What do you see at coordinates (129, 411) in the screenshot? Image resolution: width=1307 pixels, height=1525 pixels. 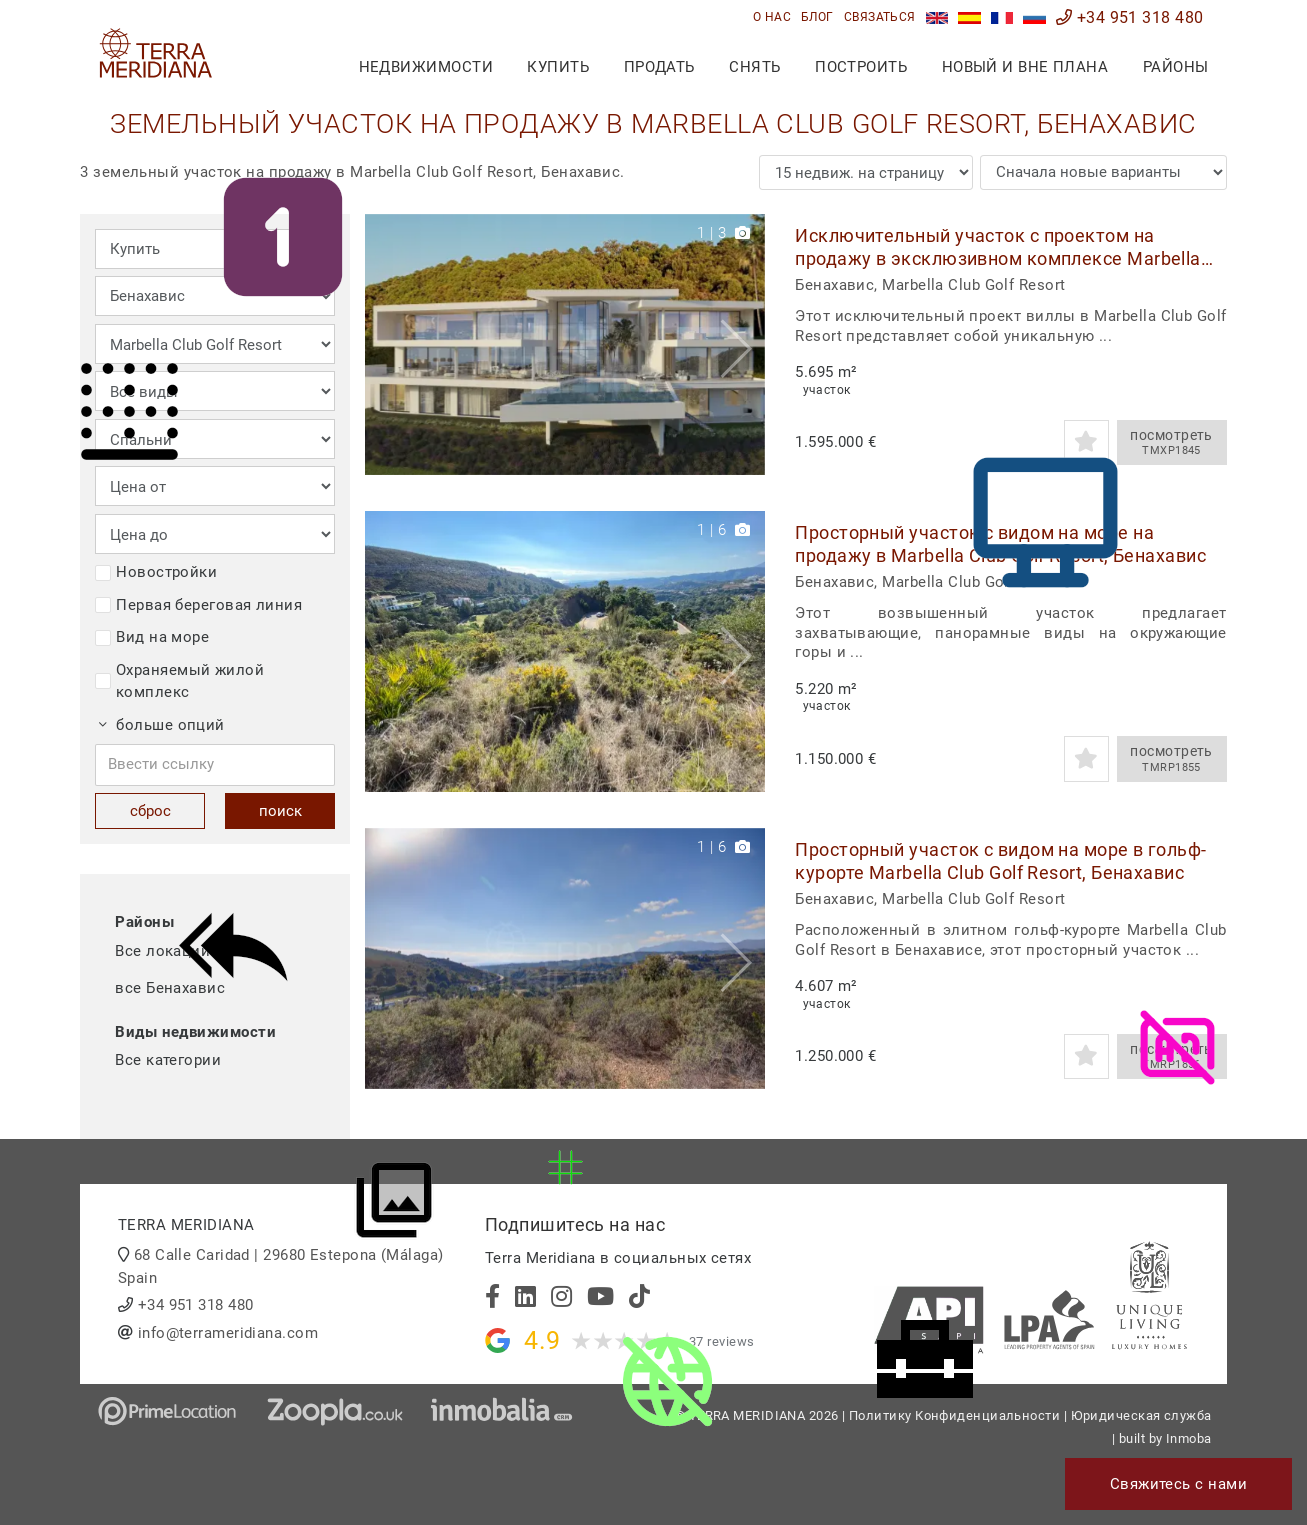 I see `apply border to bottom edge of cell or element` at bounding box center [129, 411].